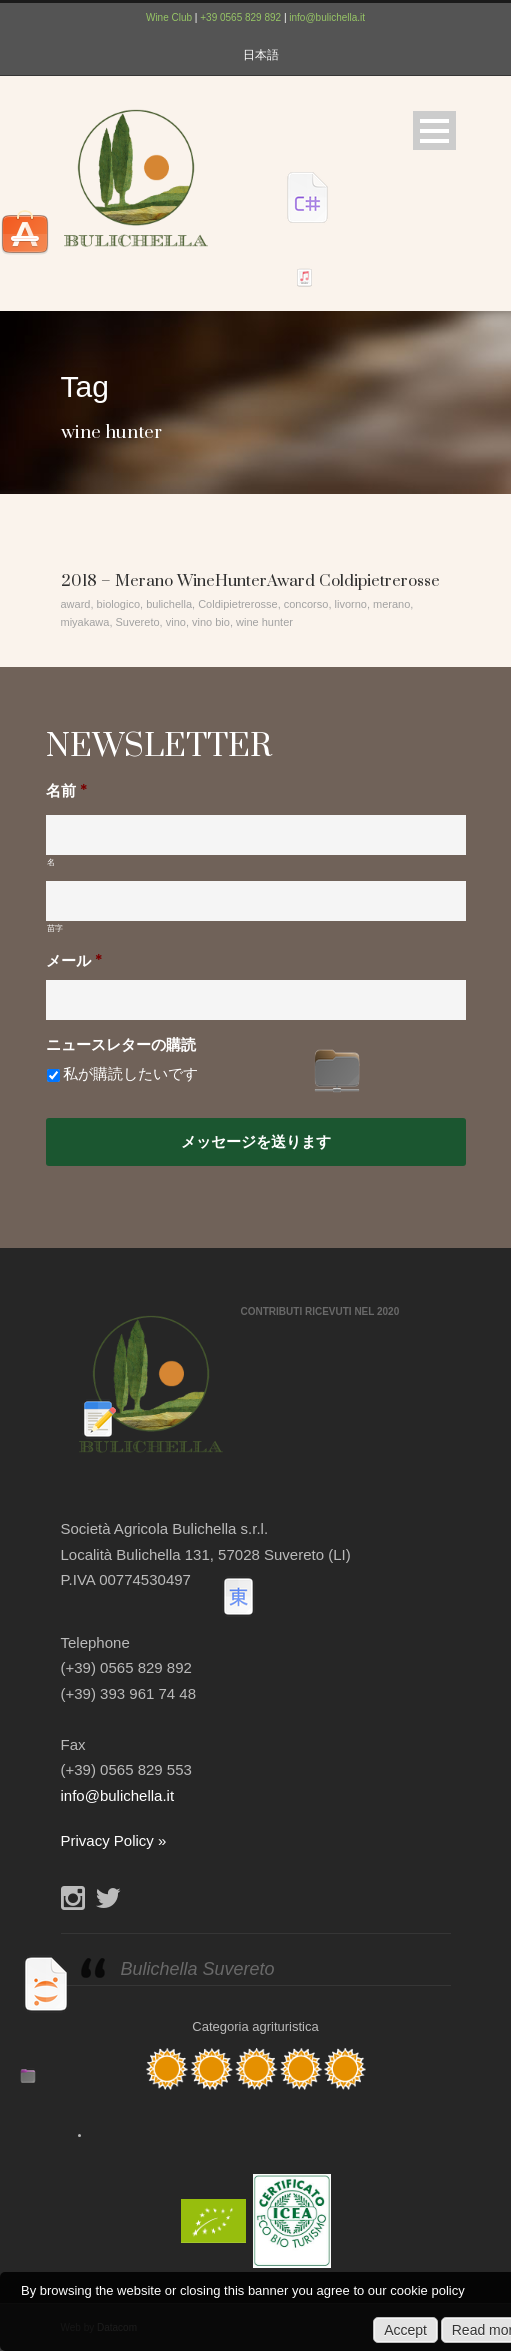 The image size is (511, 2351). What do you see at coordinates (98, 1419) in the screenshot?
I see `open the text editor application` at bounding box center [98, 1419].